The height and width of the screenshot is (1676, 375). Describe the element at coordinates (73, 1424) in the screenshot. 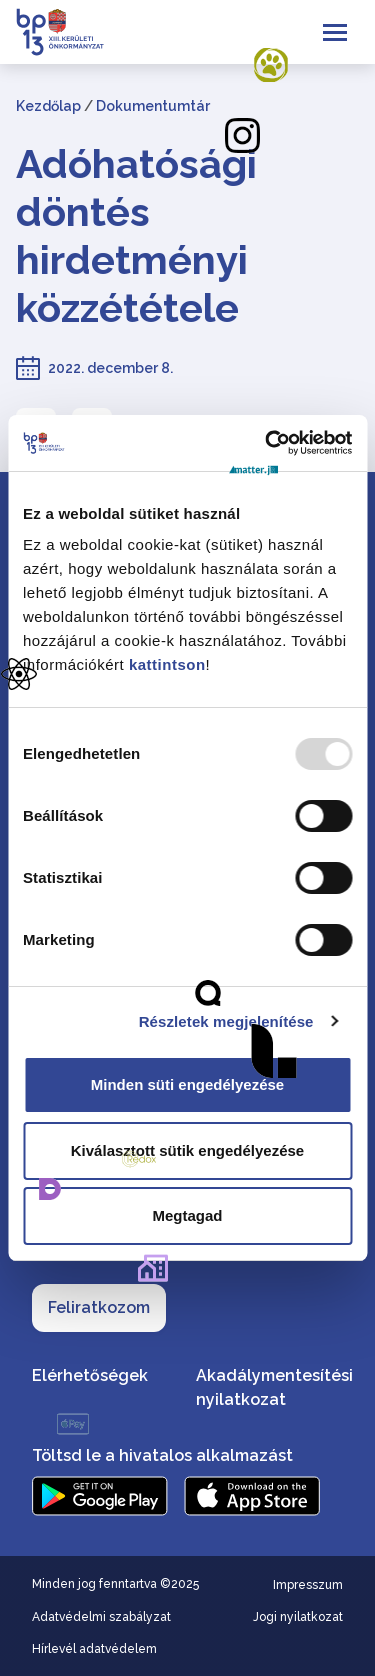

I see `pay with Apple Pay` at that location.